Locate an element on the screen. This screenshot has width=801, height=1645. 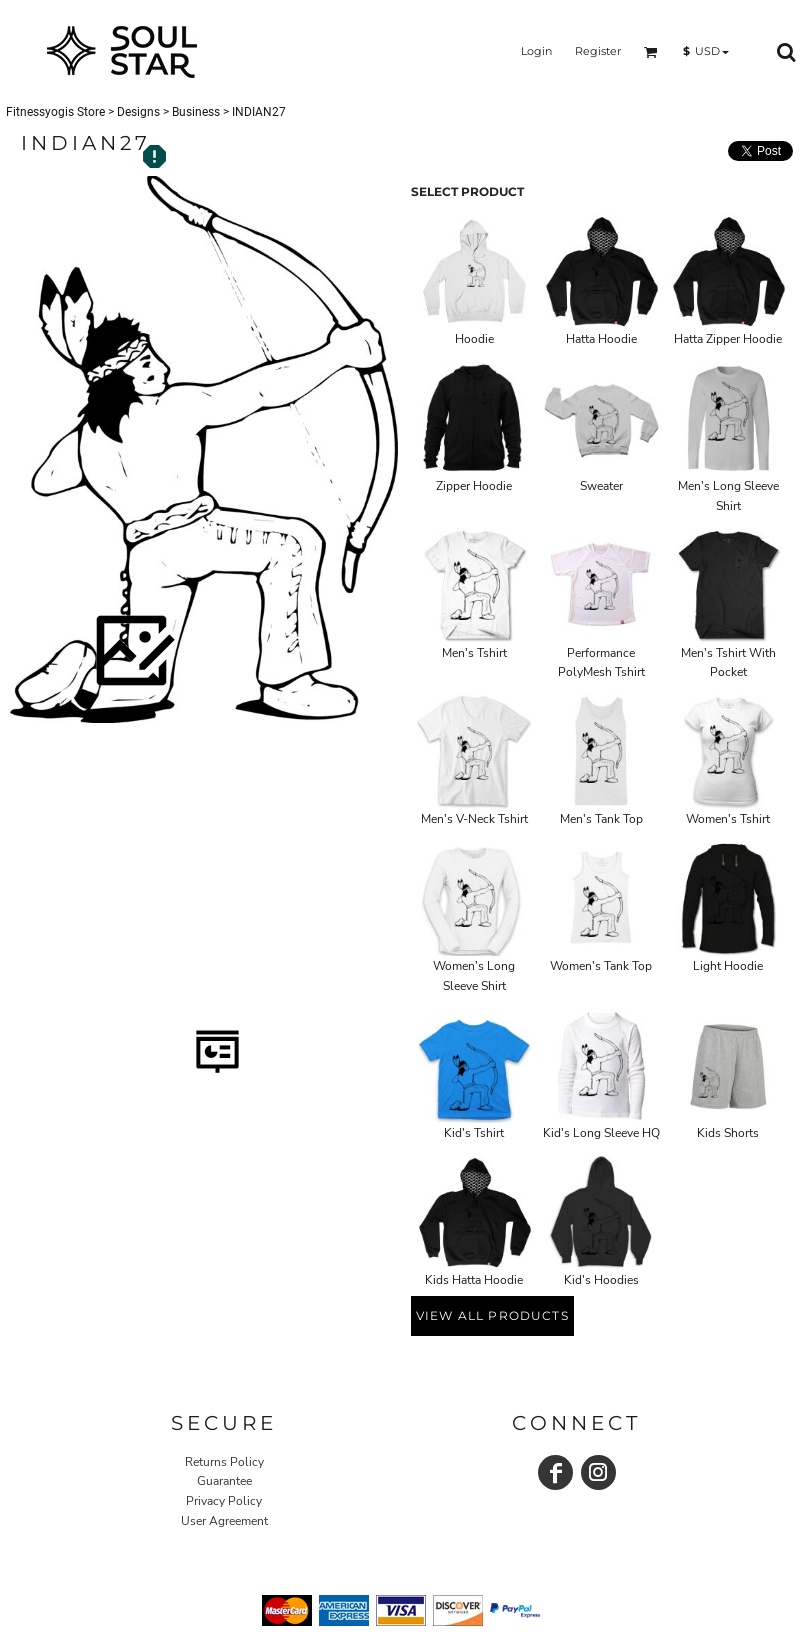
edit or modify an image is located at coordinates (131, 650).